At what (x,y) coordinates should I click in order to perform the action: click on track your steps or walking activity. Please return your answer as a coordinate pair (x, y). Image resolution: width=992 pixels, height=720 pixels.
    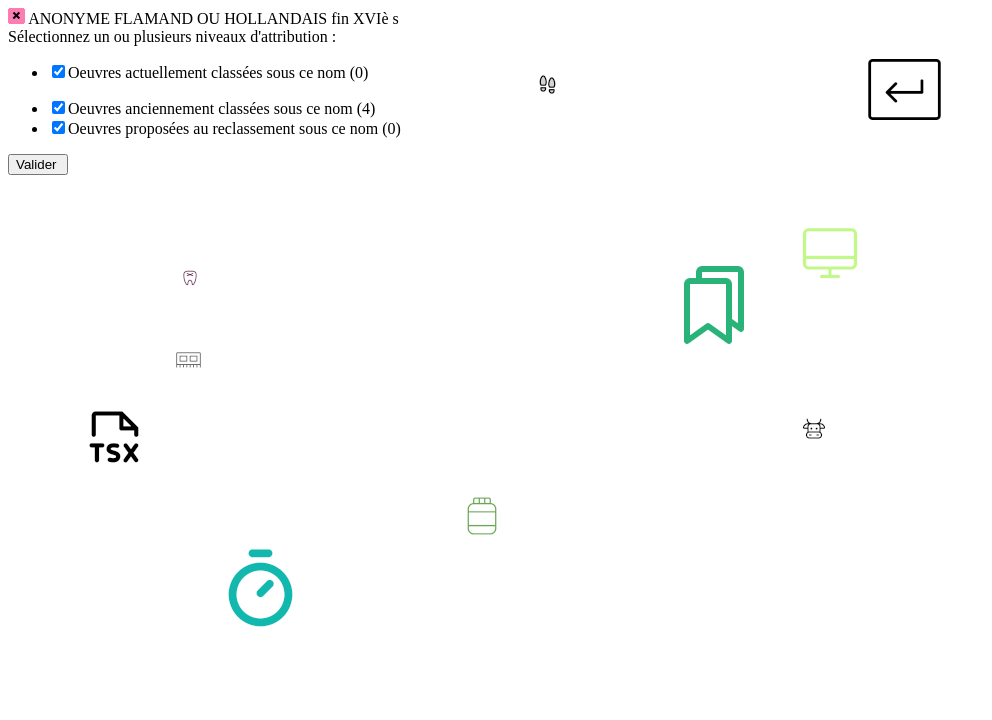
    Looking at the image, I should click on (547, 84).